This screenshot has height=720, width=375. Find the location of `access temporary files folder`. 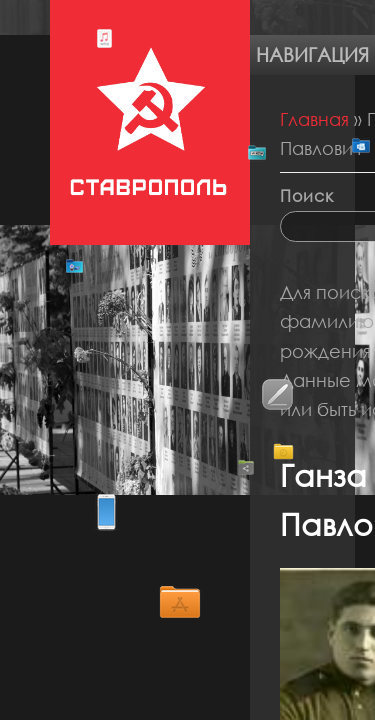

access temporary files folder is located at coordinates (283, 451).